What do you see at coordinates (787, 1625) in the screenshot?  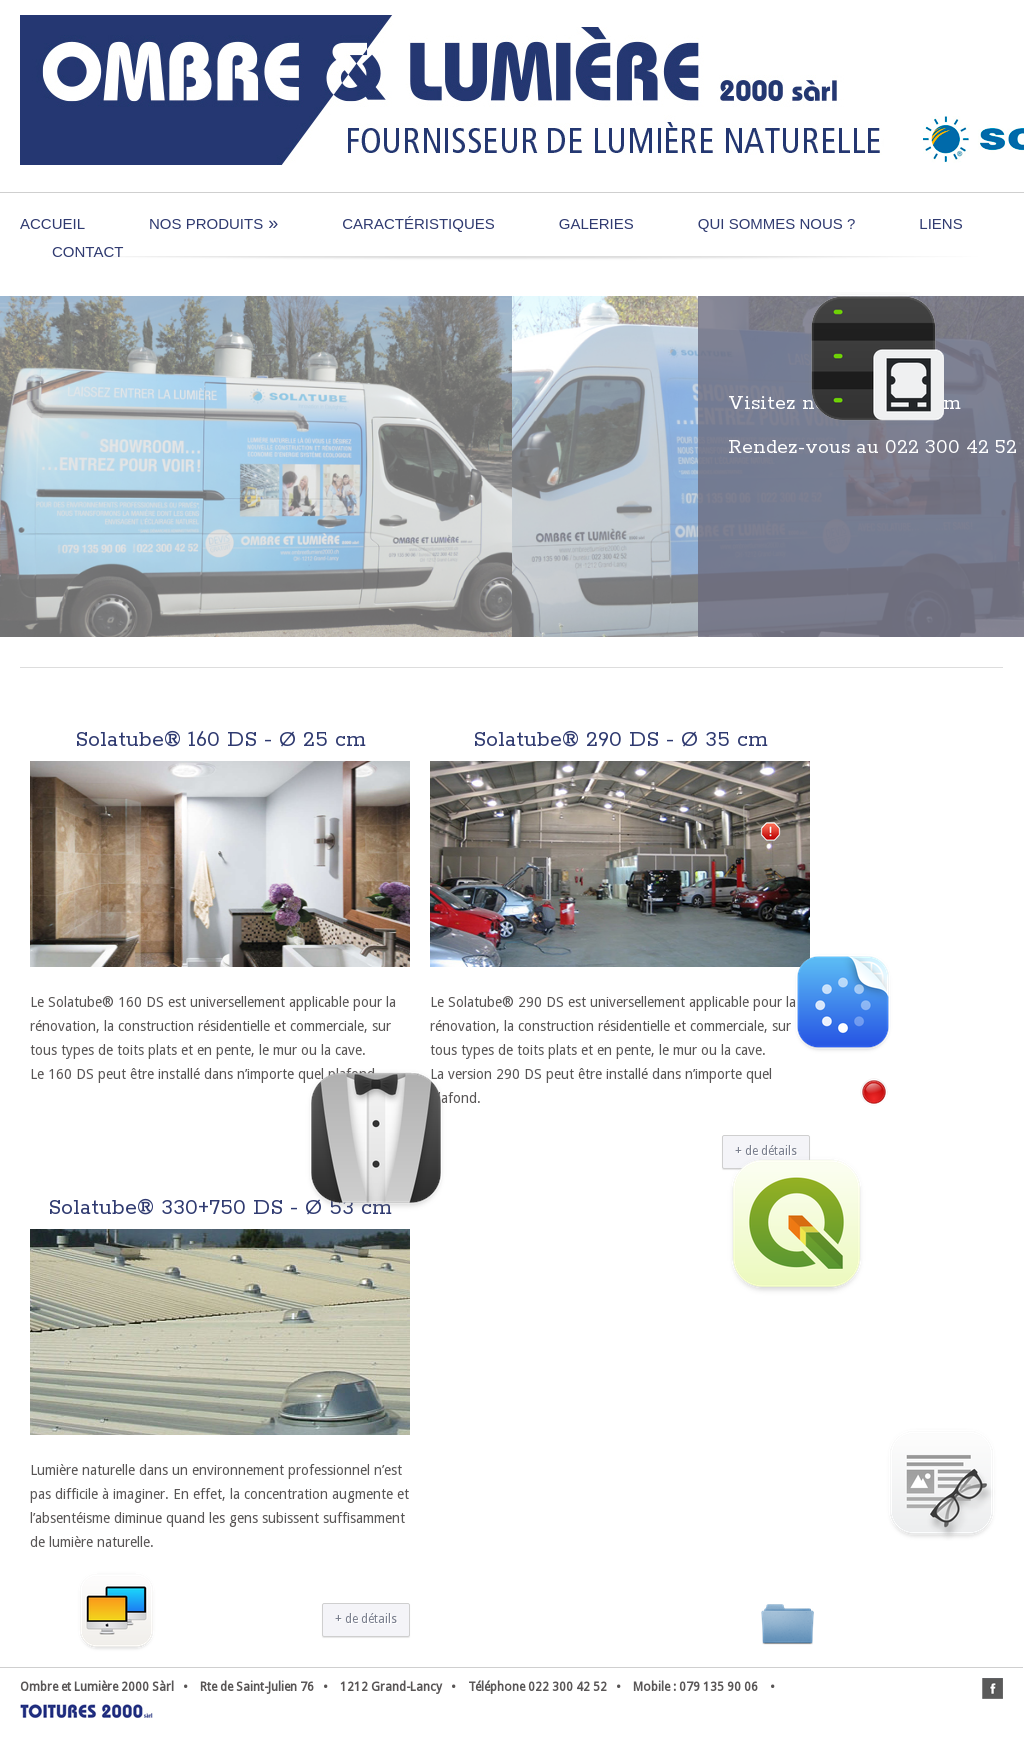 I see `access notes or text annotations in the organizer` at bounding box center [787, 1625].